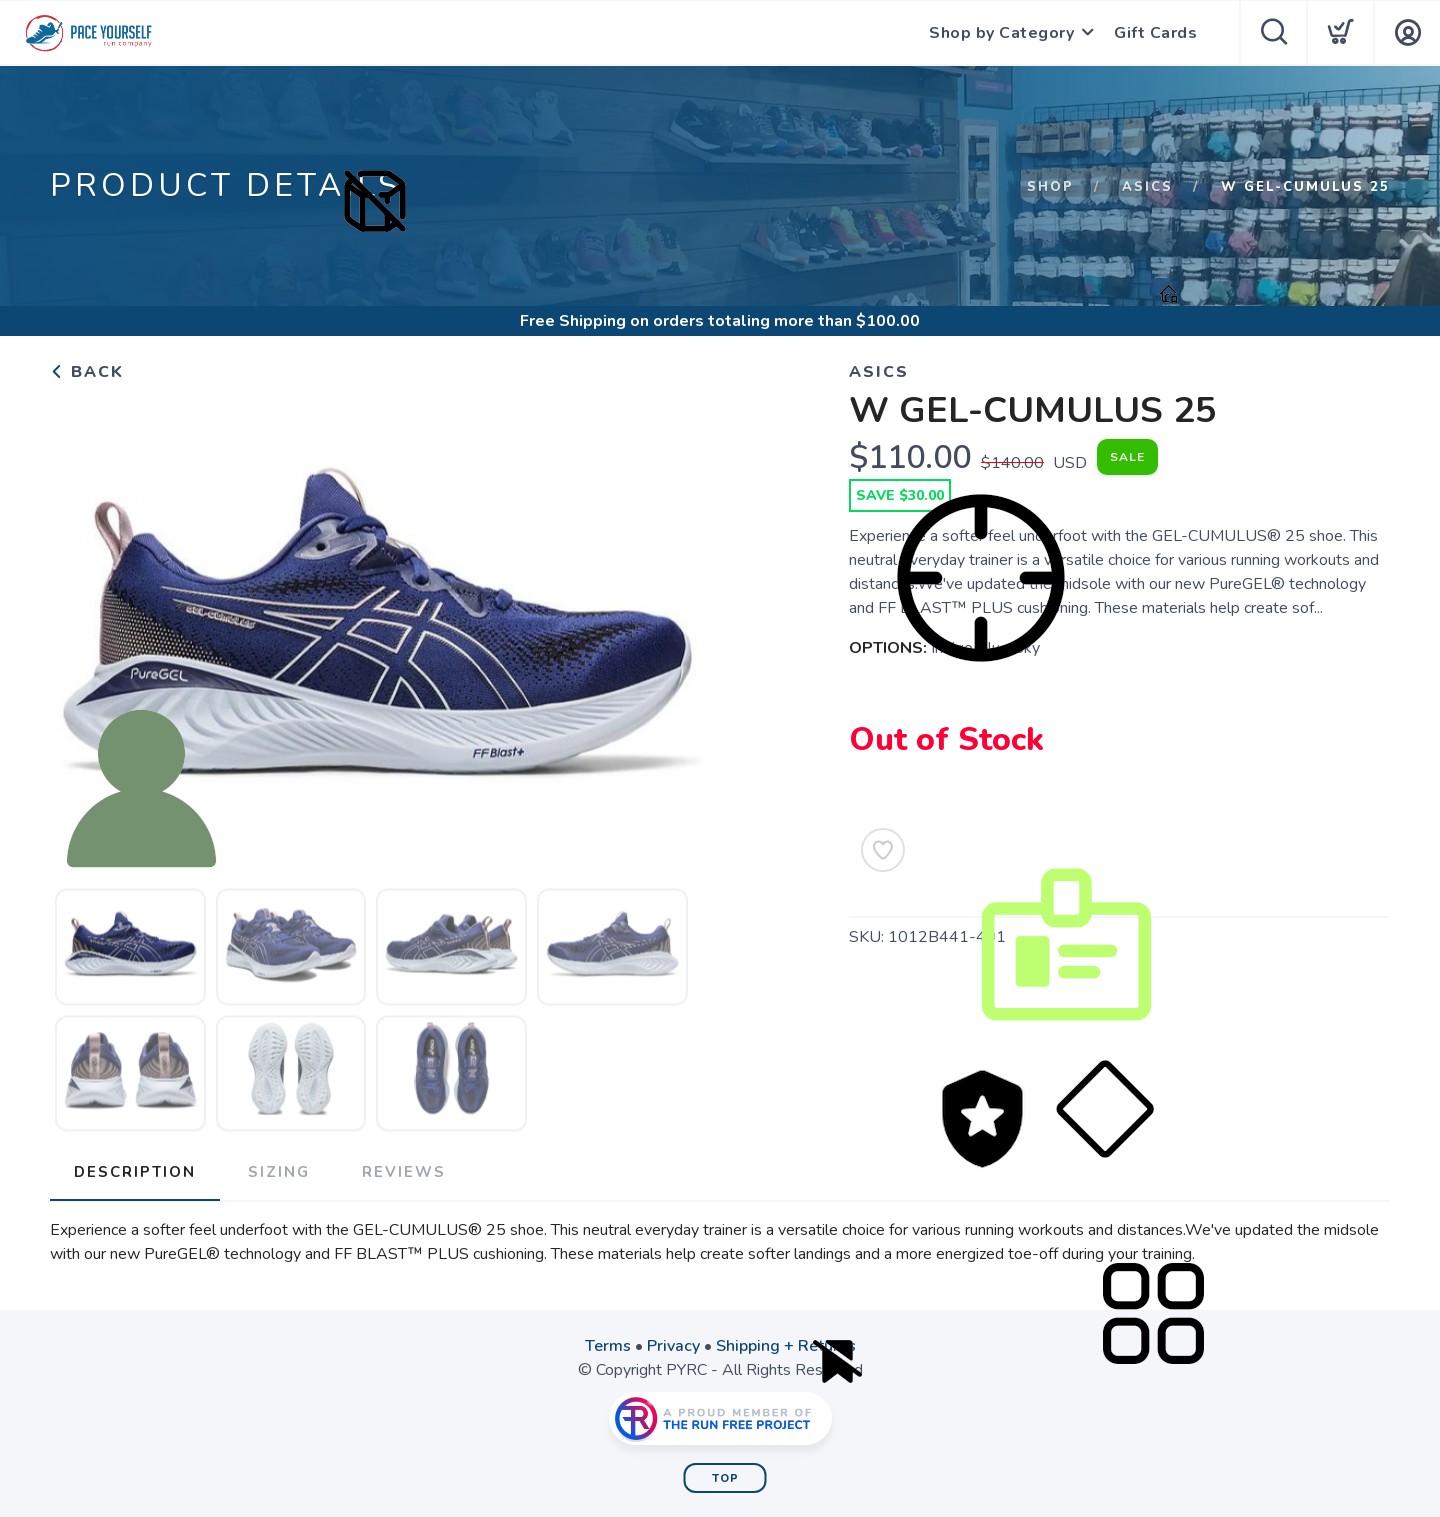 Image resolution: width=1440 pixels, height=1517 pixels. Describe the element at coordinates (141, 788) in the screenshot. I see `view your profile` at that location.